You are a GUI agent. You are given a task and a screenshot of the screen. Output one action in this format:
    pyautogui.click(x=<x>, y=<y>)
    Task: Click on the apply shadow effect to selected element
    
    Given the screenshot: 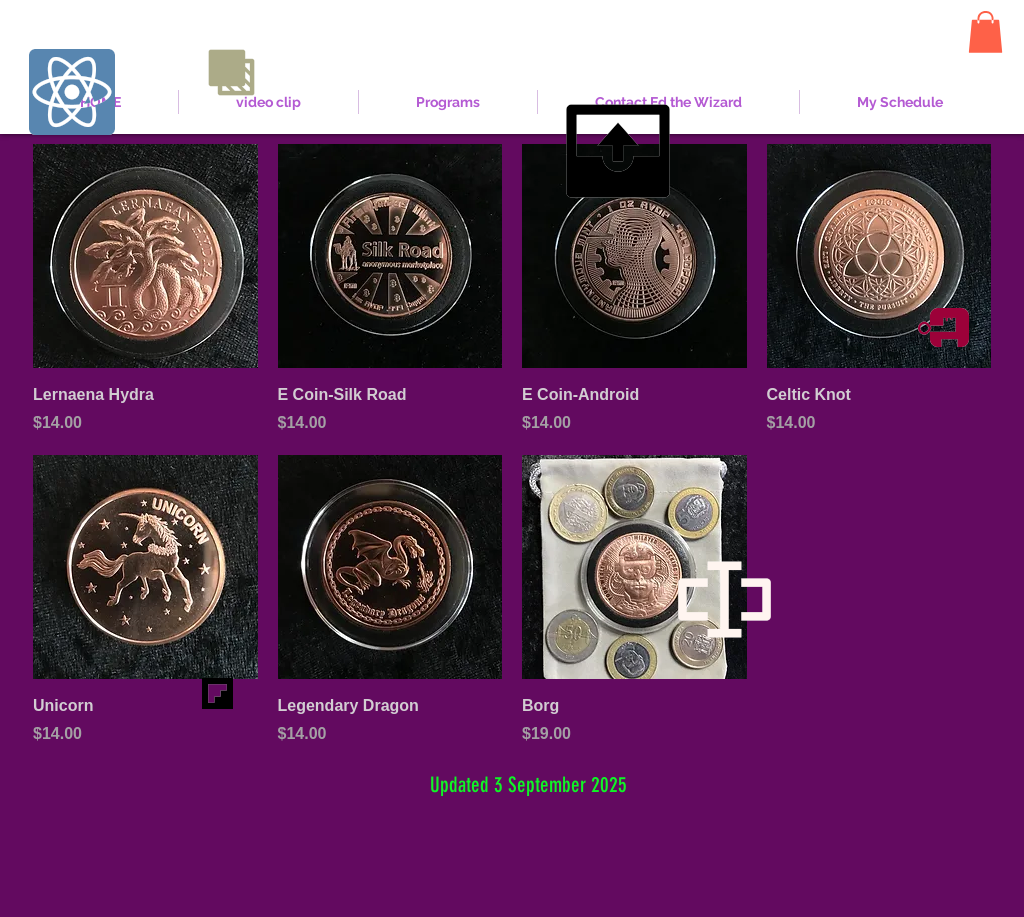 What is the action you would take?
    pyautogui.click(x=231, y=72)
    